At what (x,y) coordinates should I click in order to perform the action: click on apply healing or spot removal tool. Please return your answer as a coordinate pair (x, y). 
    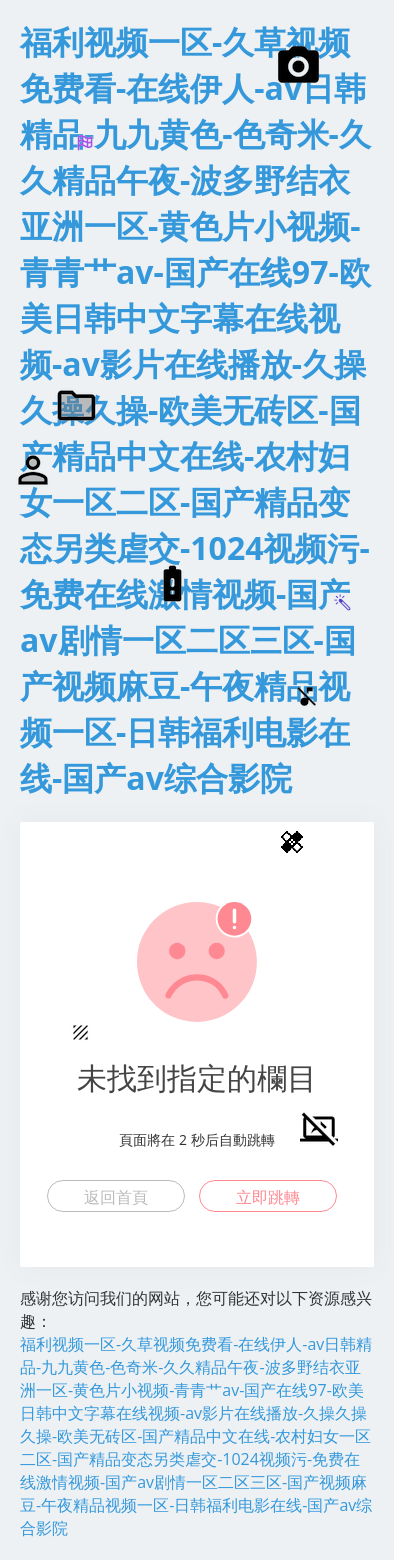
    Looking at the image, I should click on (292, 842).